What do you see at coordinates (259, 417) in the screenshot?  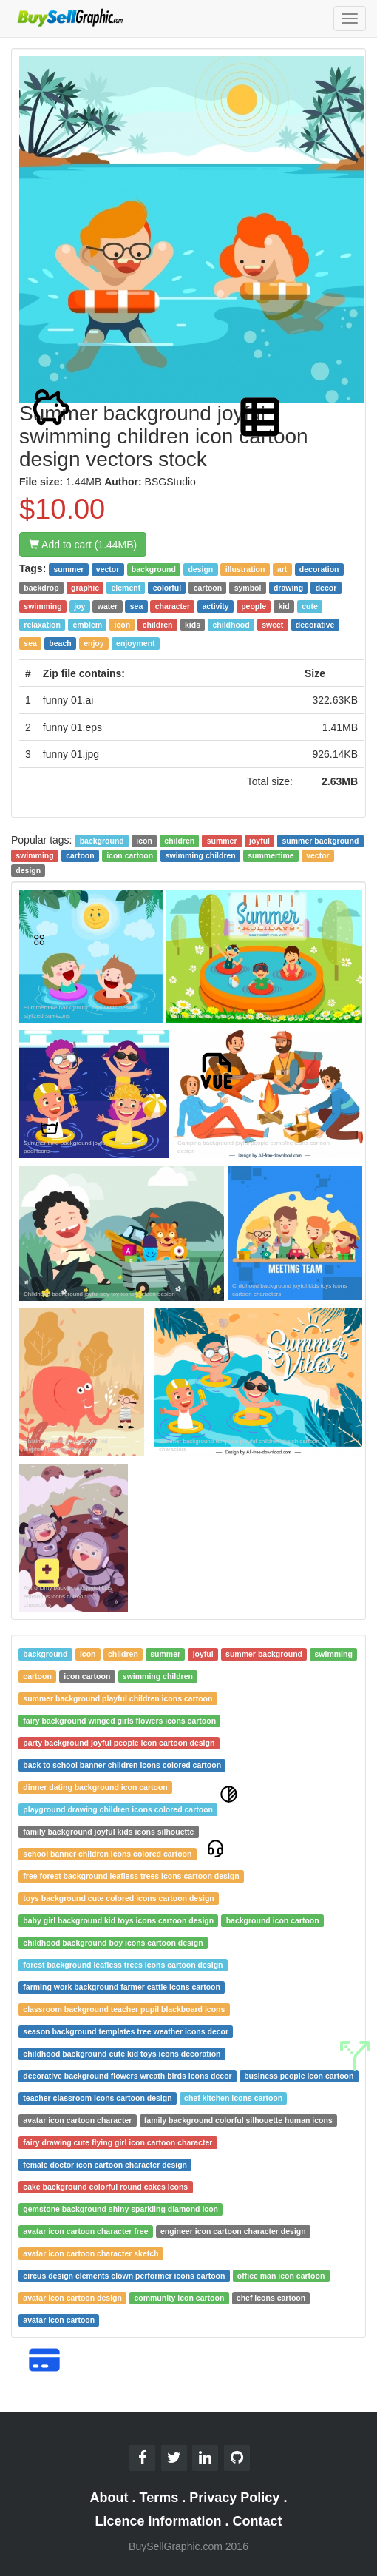 I see `switch to list view` at bounding box center [259, 417].